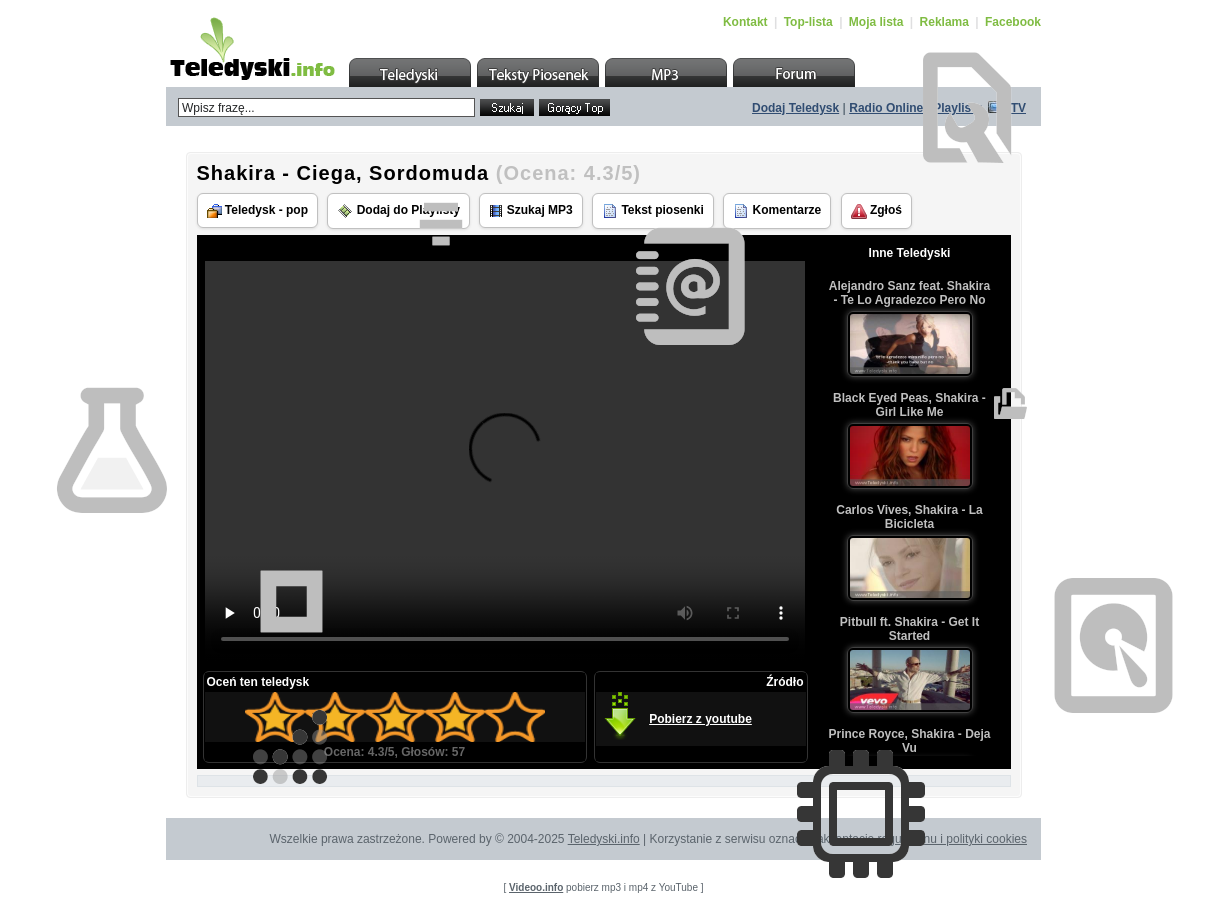 The height and width of the screenshot is (909, 1207). Describe the element at coordinates (291, 601) in the screenshot. I see `maximize the current window to full screen` at that location.